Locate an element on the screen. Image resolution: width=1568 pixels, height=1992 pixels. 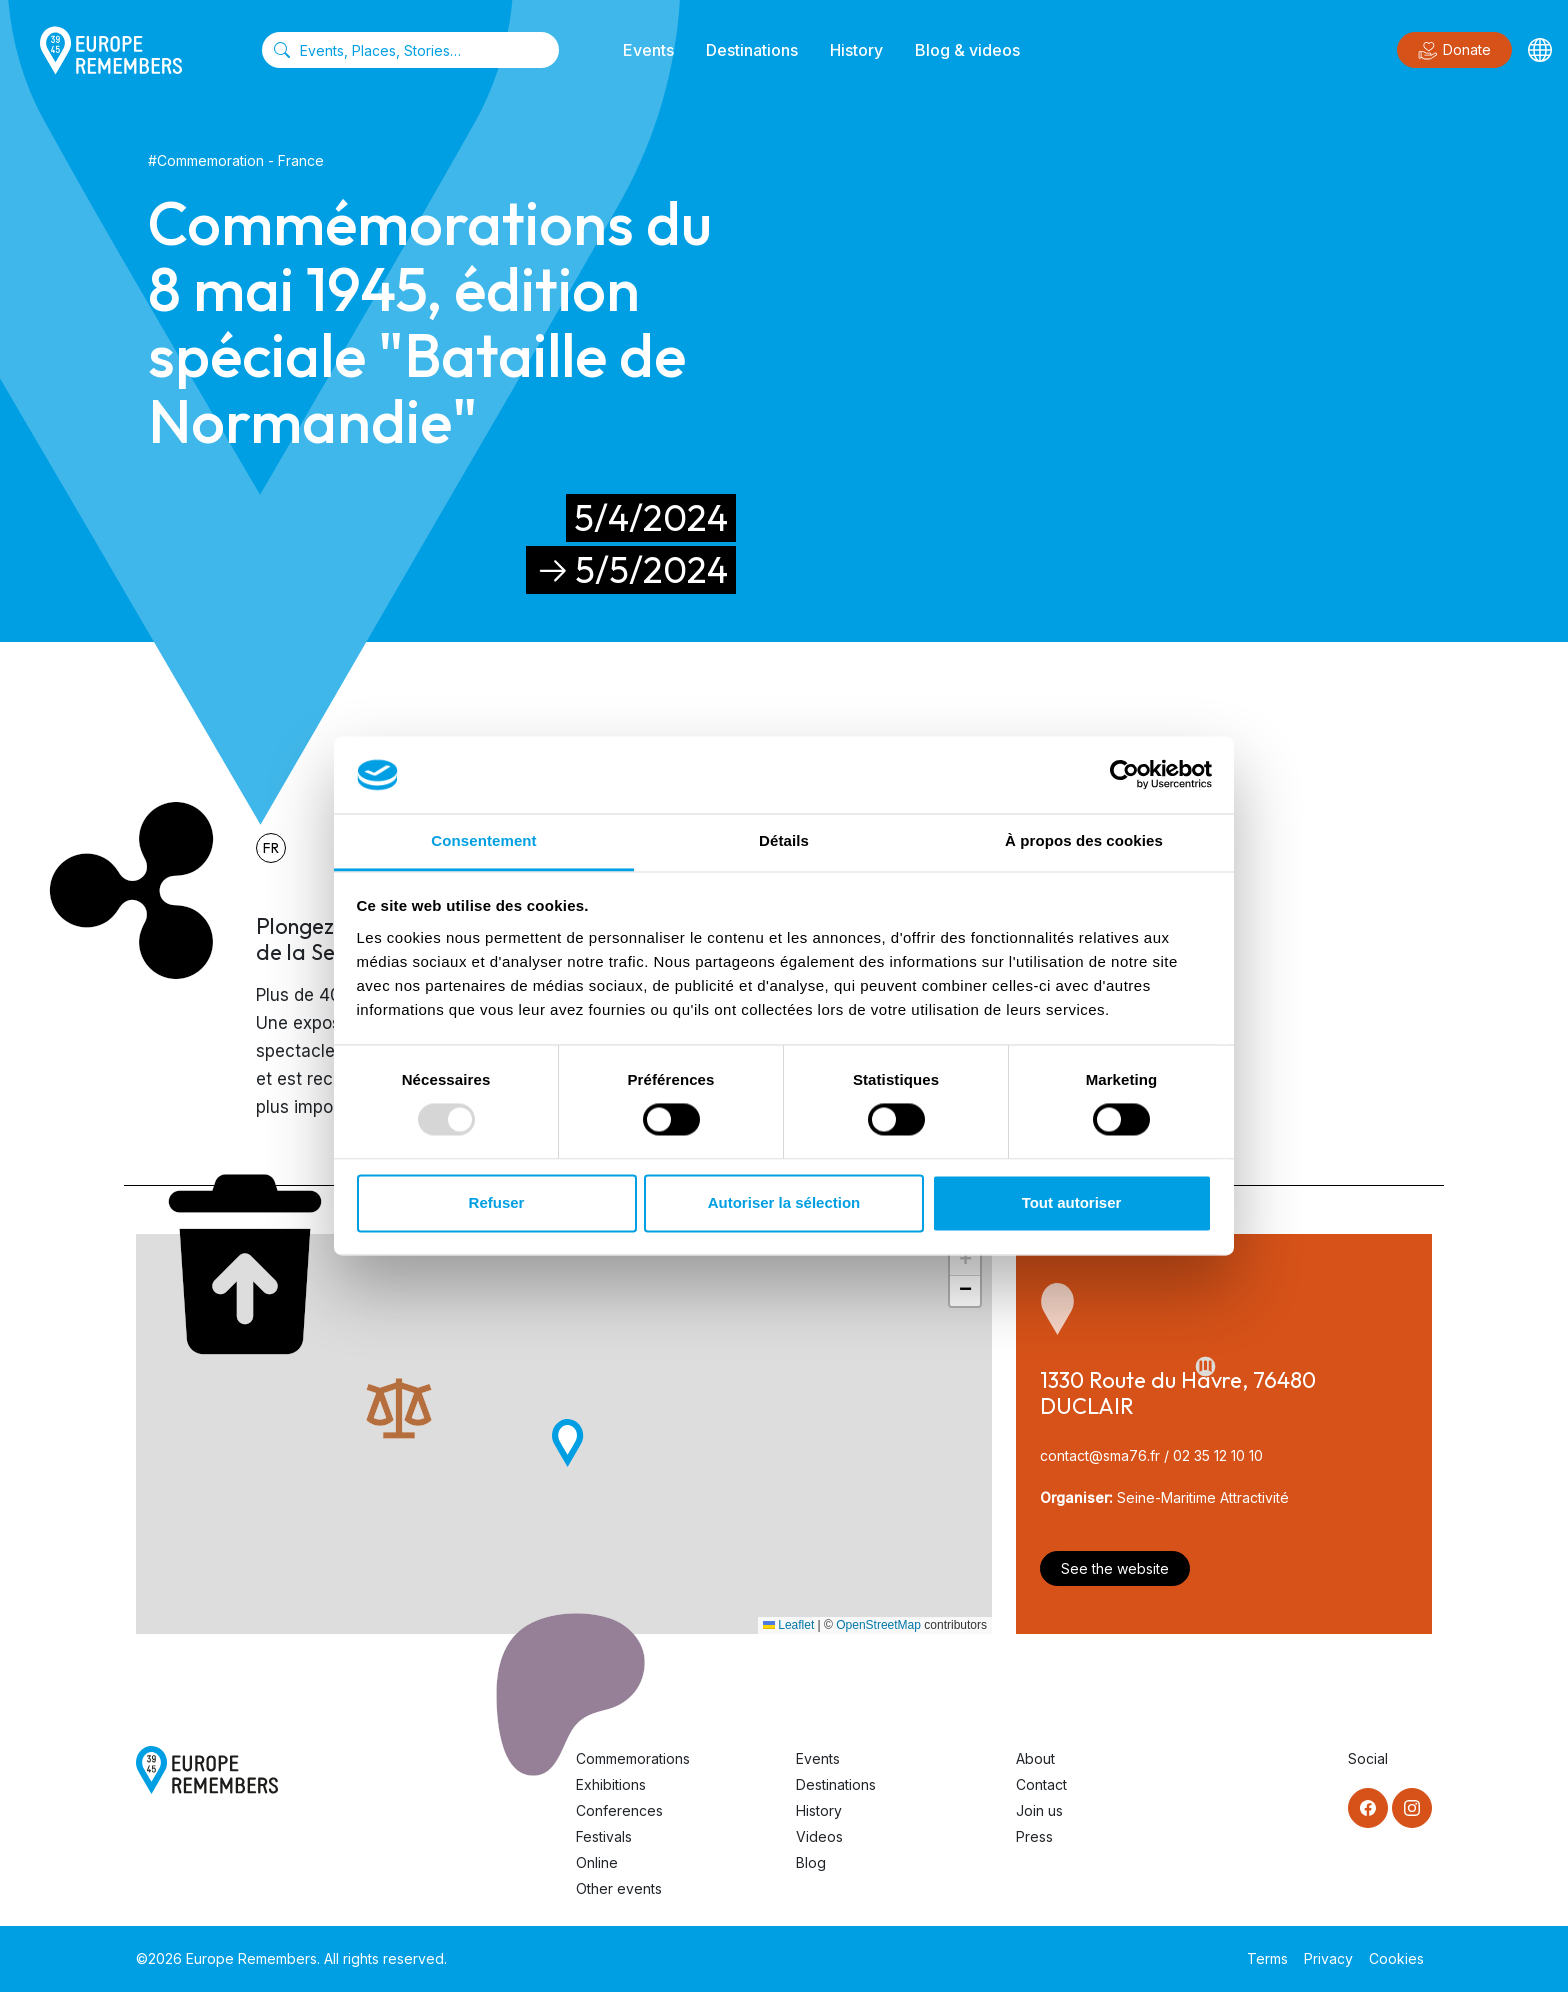
link to patreon profile is located at coordinates (570, 1694).